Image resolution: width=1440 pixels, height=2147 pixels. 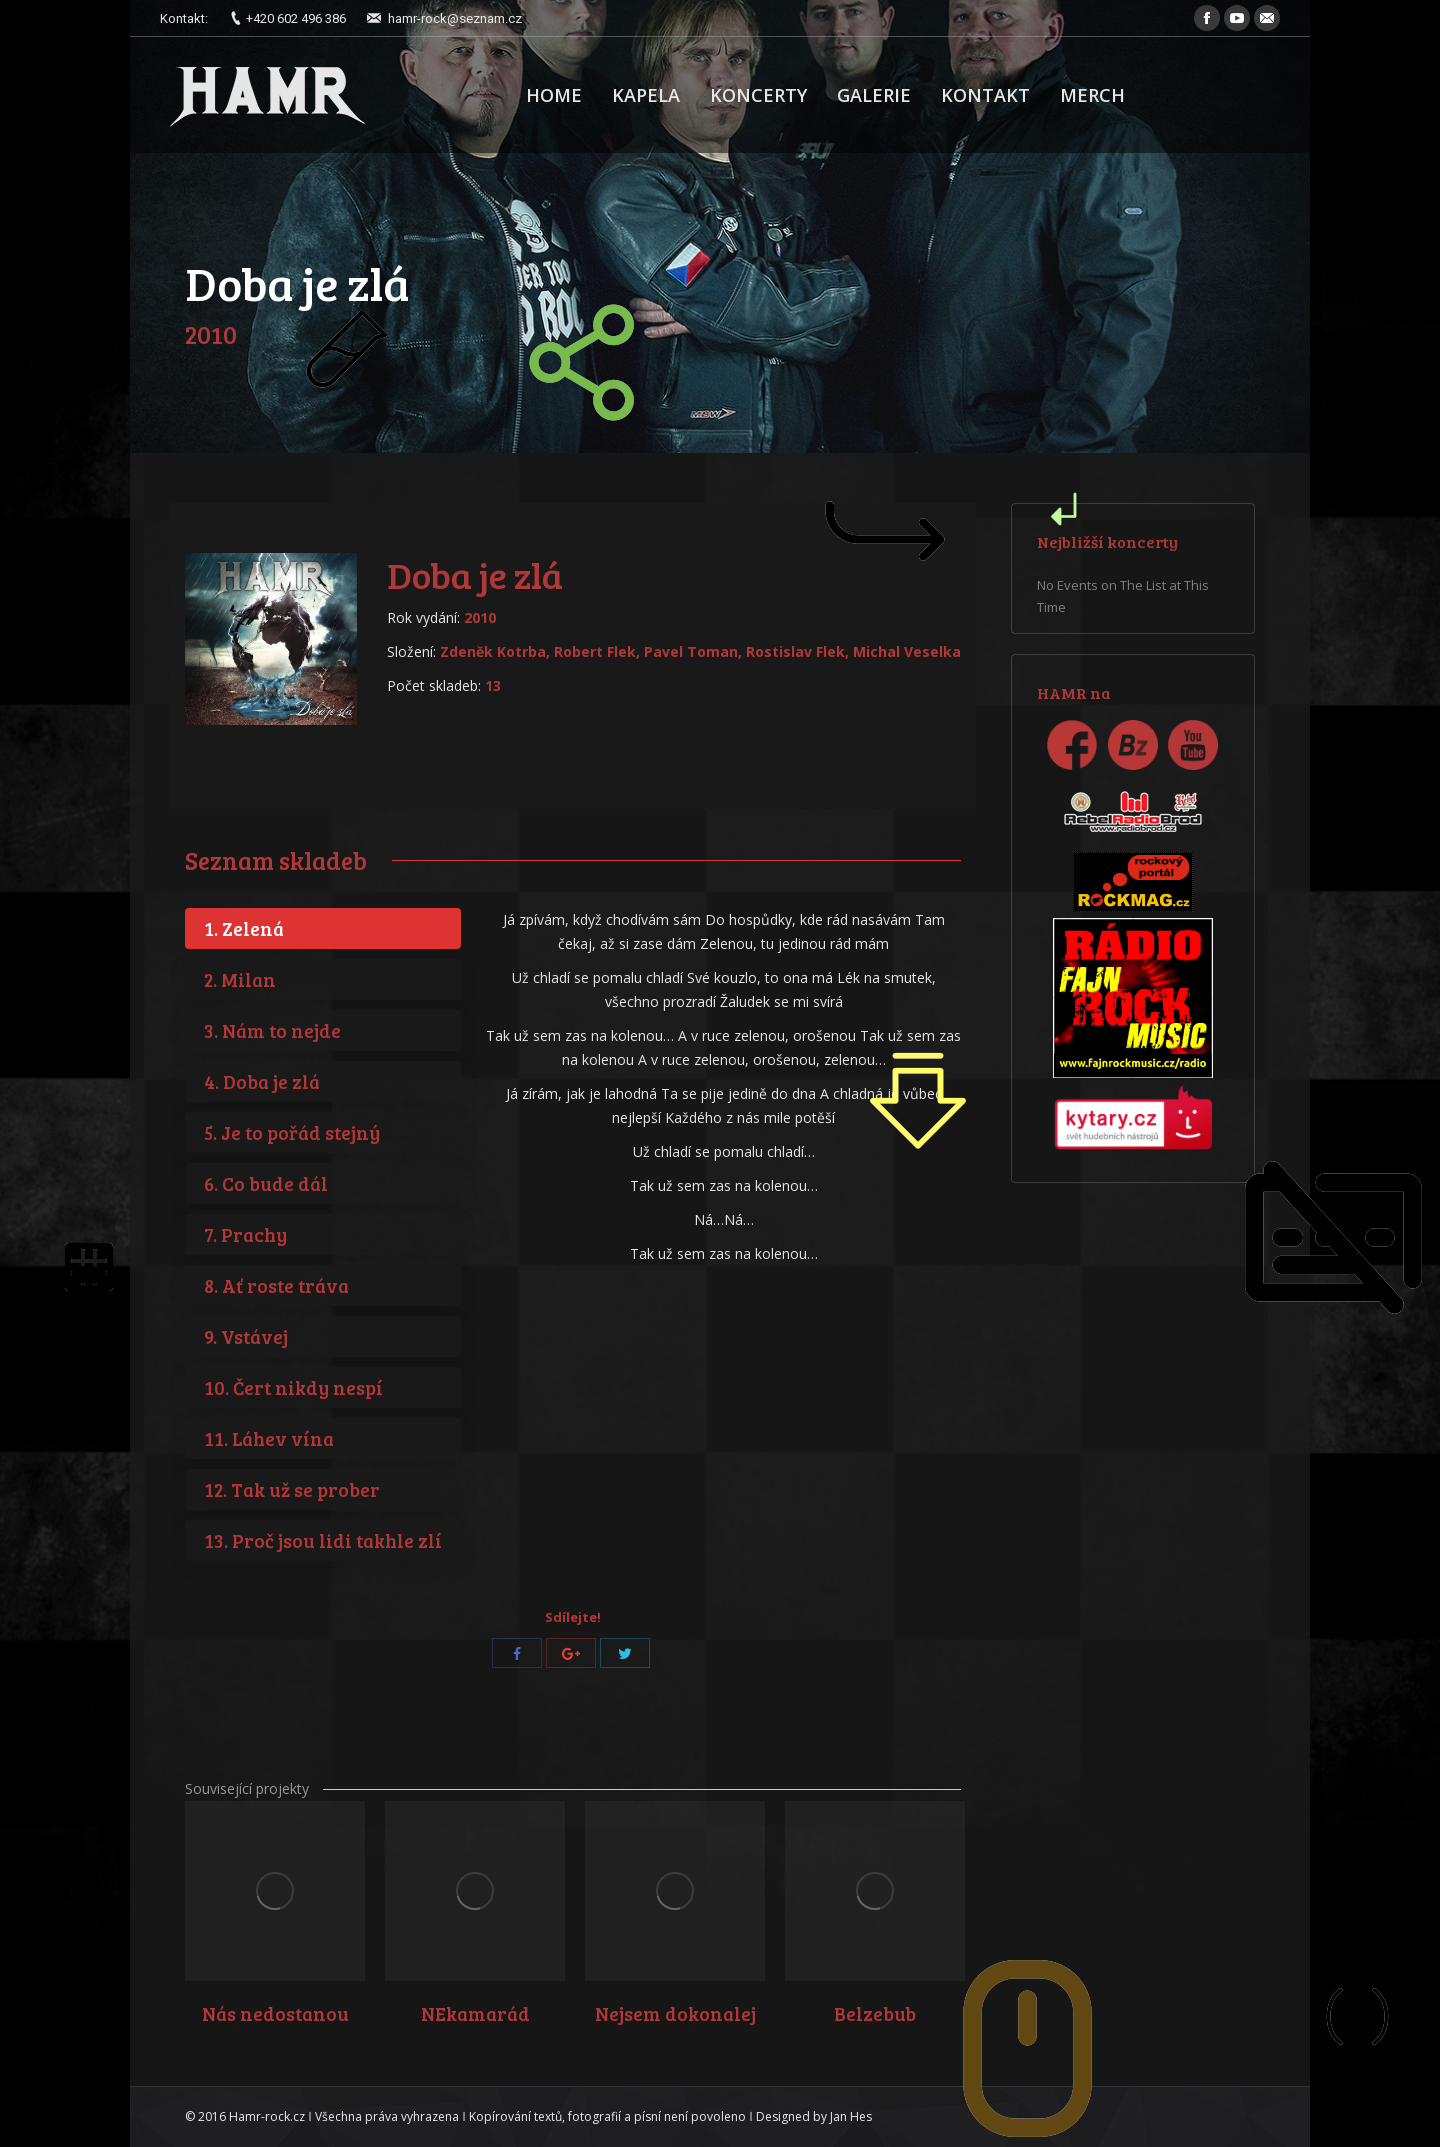 I want to click on disable subtitles or closed captions, so click(x=1333, y=1237).